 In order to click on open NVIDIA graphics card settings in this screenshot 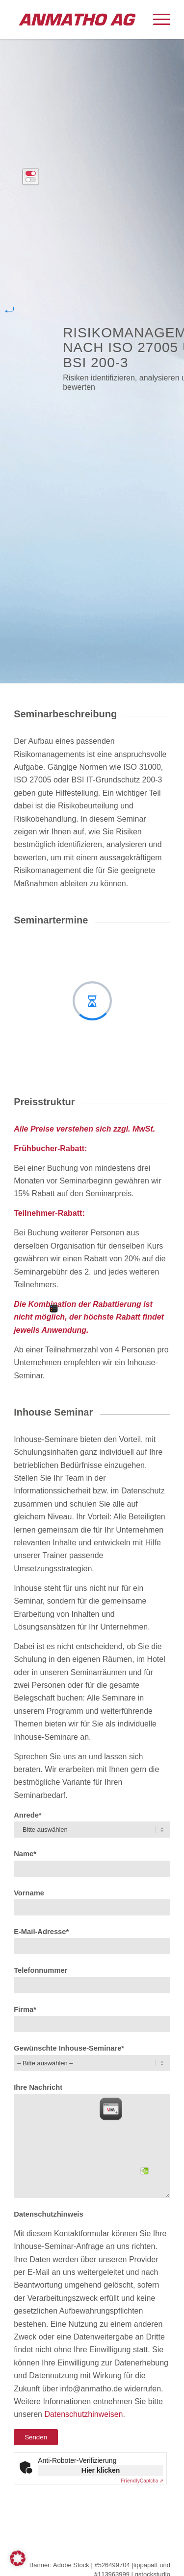, I will do `click(144, 2171)`.